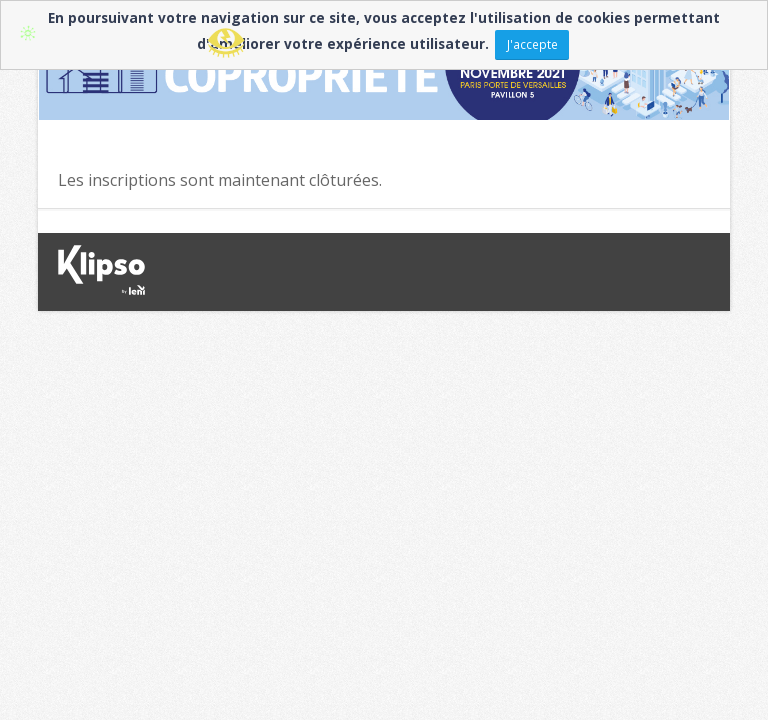  Describe the element at coordinates (226, 43) in the screenshot. I see `indicates quick view or instant preview mode` at that location.